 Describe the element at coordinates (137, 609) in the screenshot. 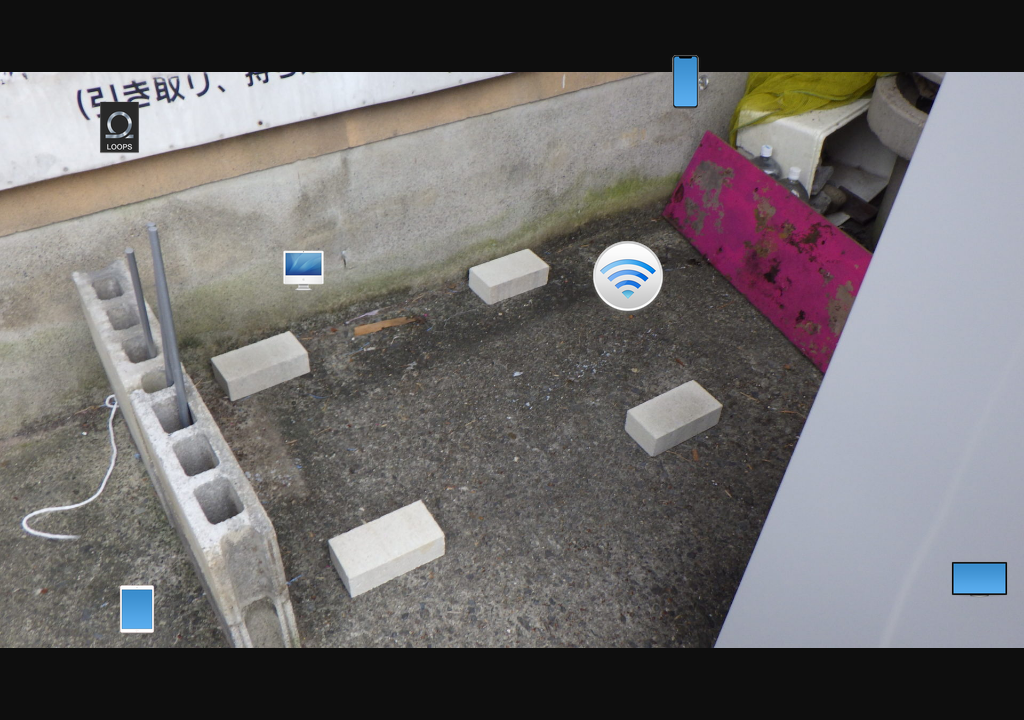

I see `manage connected iPad device` at that location.